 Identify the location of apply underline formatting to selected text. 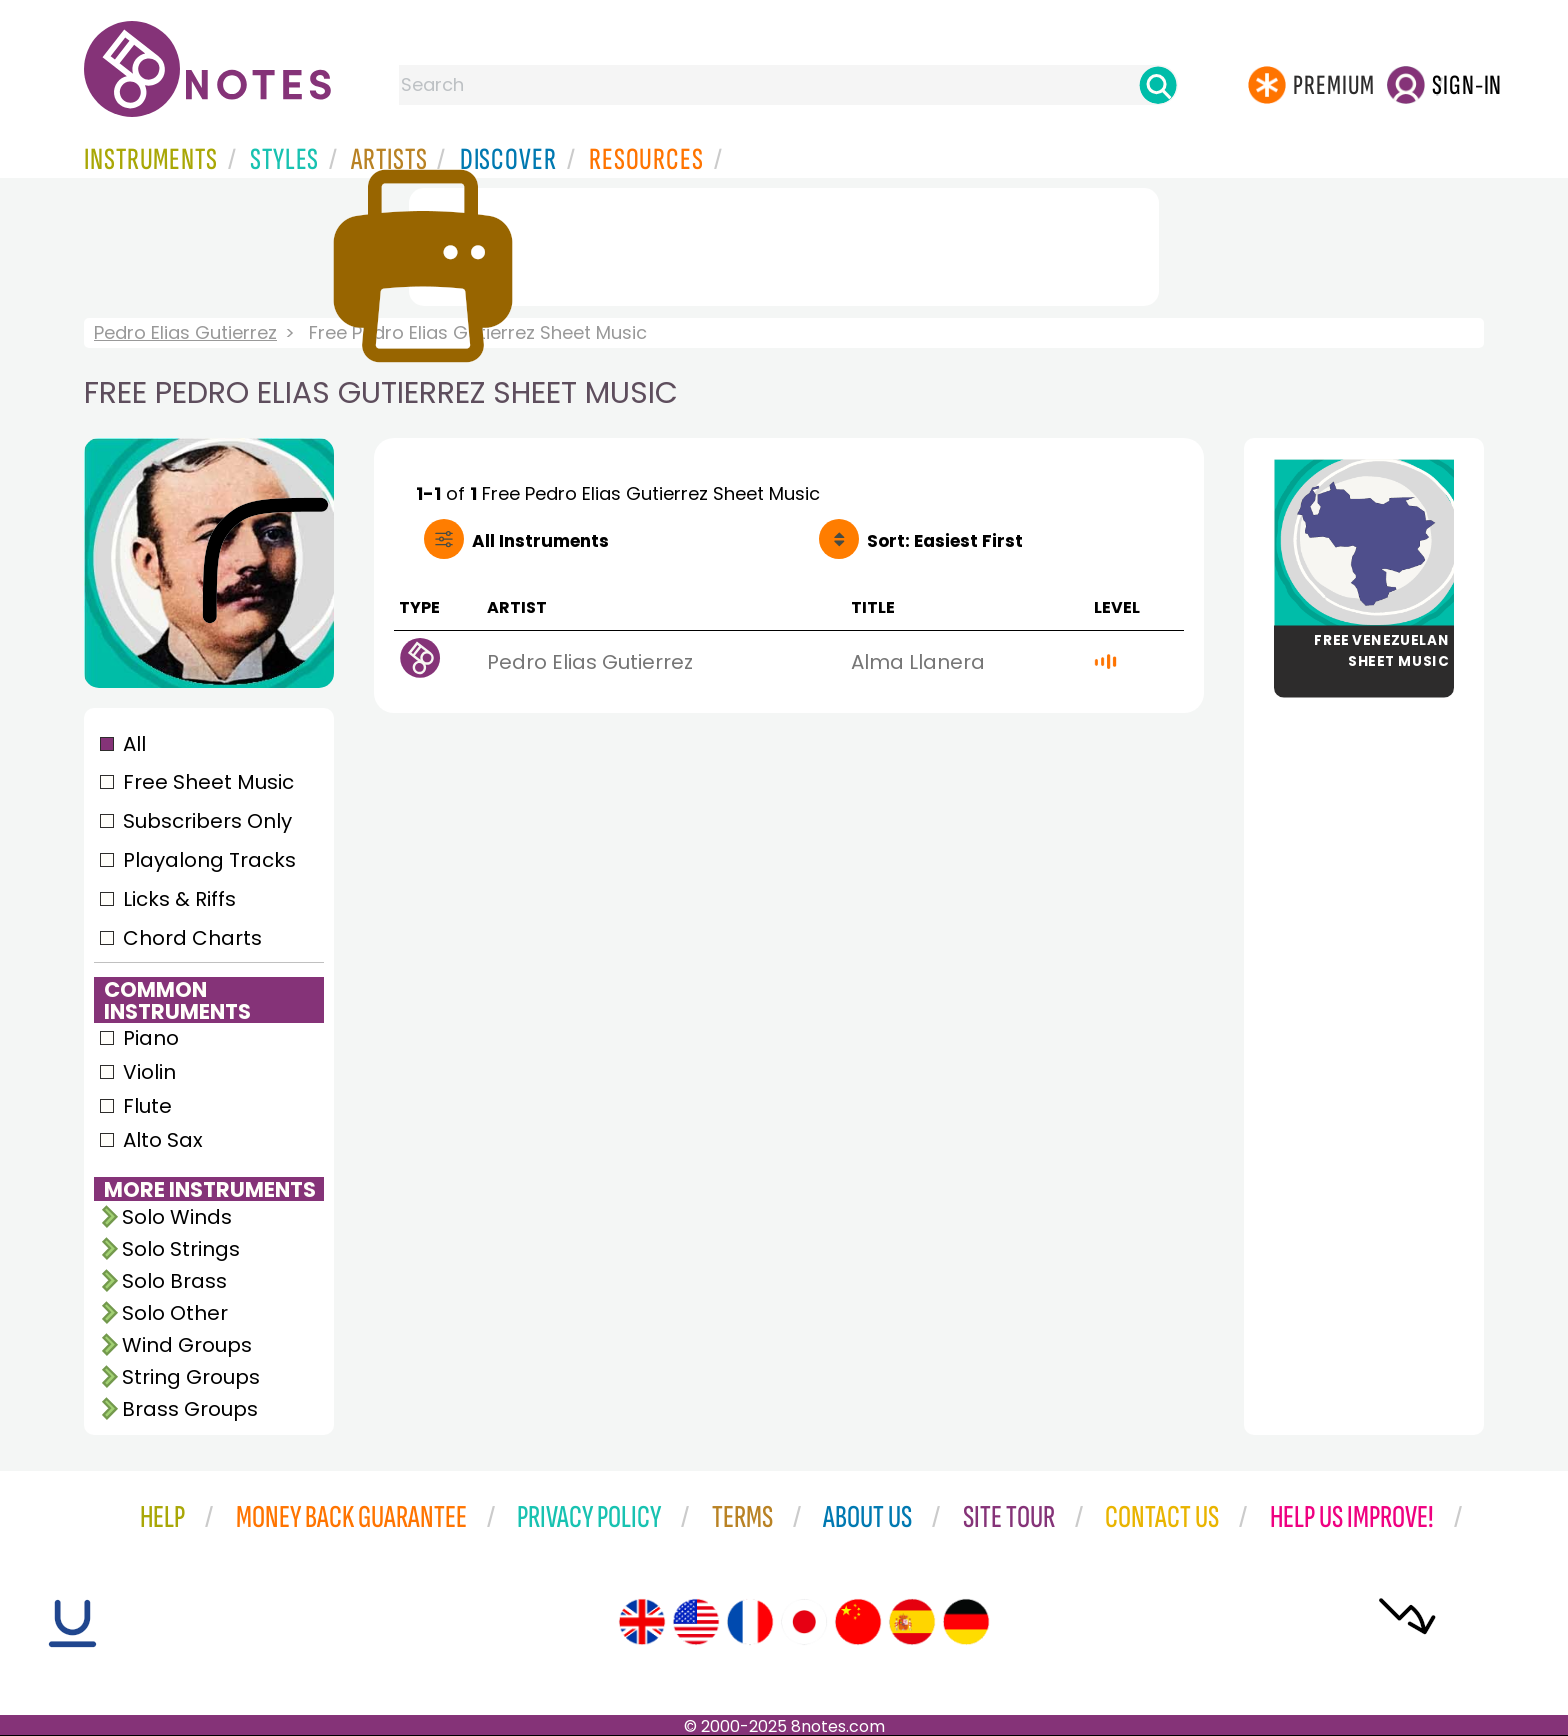
(72, 1623).